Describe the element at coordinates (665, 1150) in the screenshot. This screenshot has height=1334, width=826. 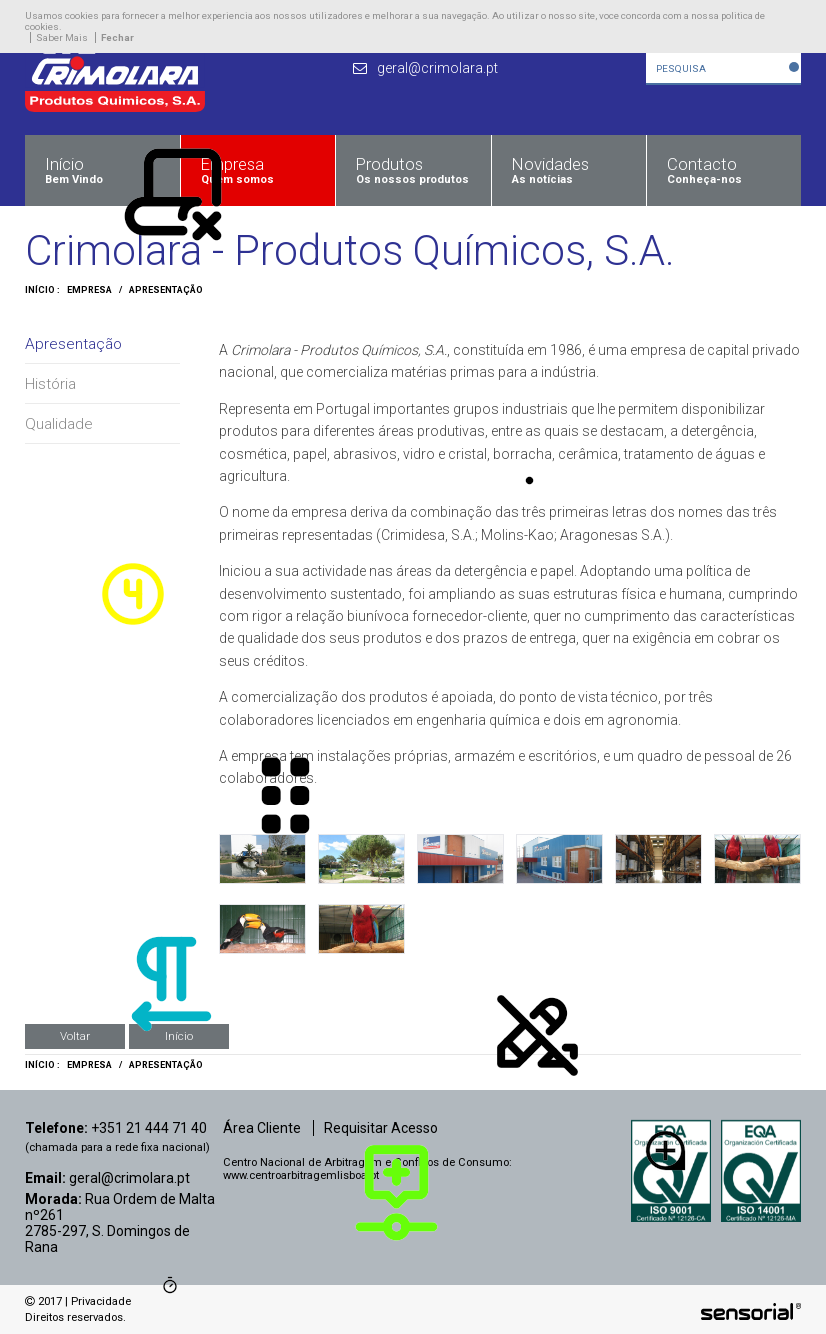
I see `zoom in on image` at that location.